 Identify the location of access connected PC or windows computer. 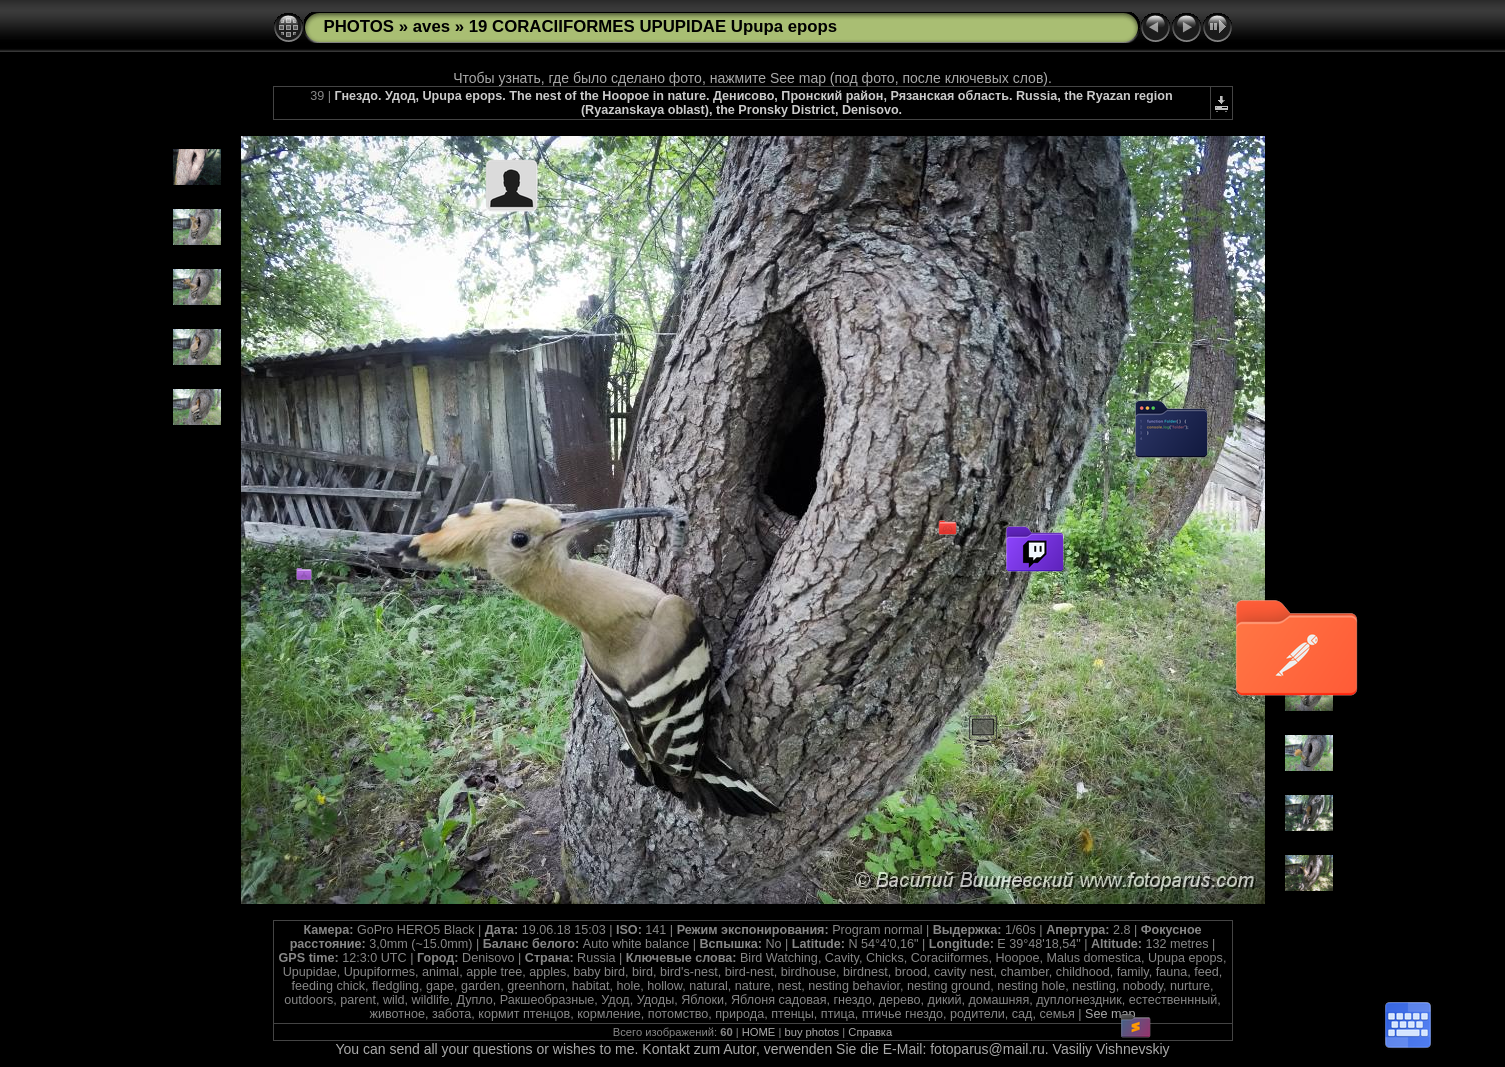
(983, 730).